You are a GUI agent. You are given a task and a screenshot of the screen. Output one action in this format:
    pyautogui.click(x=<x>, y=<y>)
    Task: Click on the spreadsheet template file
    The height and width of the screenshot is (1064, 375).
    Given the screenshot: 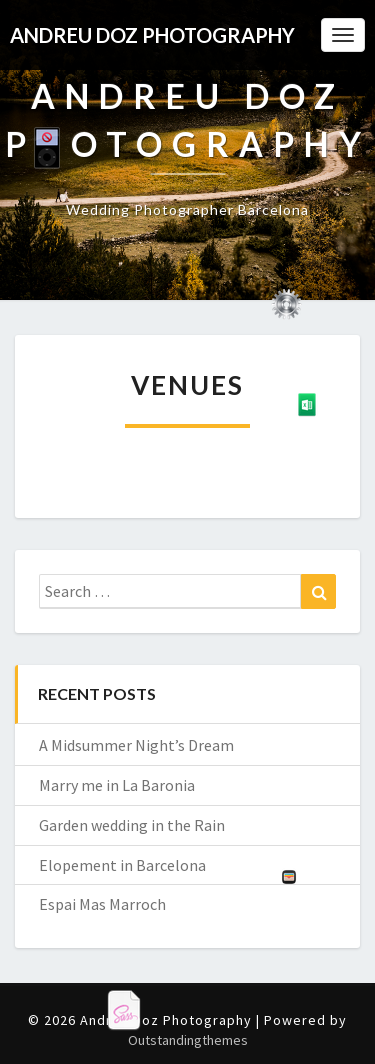 What is the action you would take?
    pyautogui.click(x=307, y=405)
    